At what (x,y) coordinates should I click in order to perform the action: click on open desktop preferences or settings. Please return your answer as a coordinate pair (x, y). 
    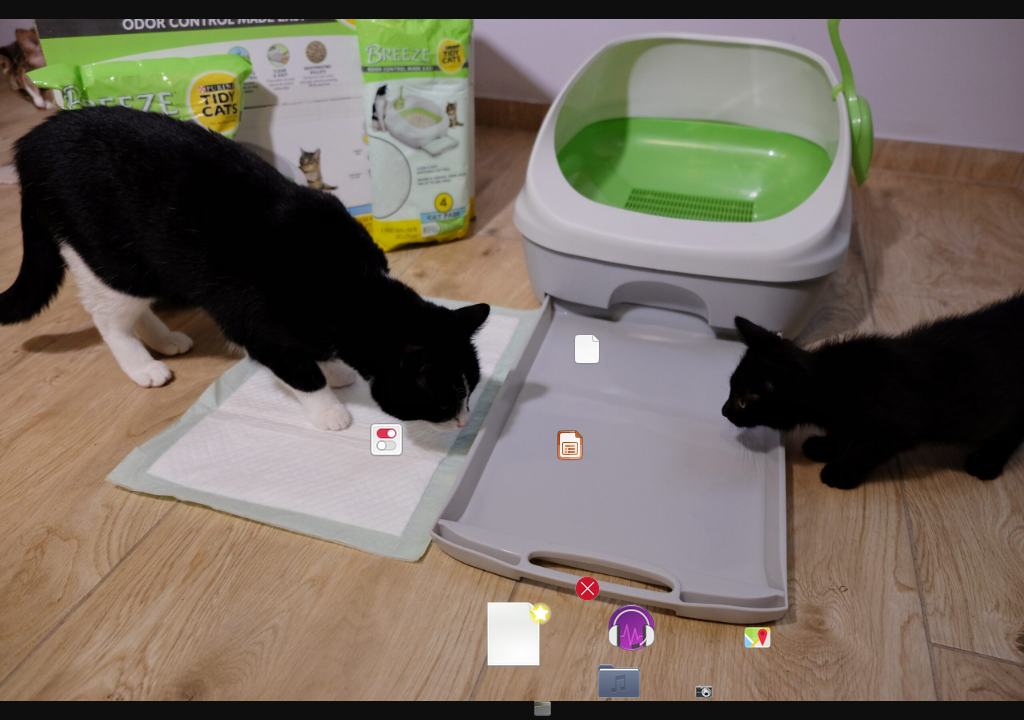
    Looking at the image, I should click on (386, 439).